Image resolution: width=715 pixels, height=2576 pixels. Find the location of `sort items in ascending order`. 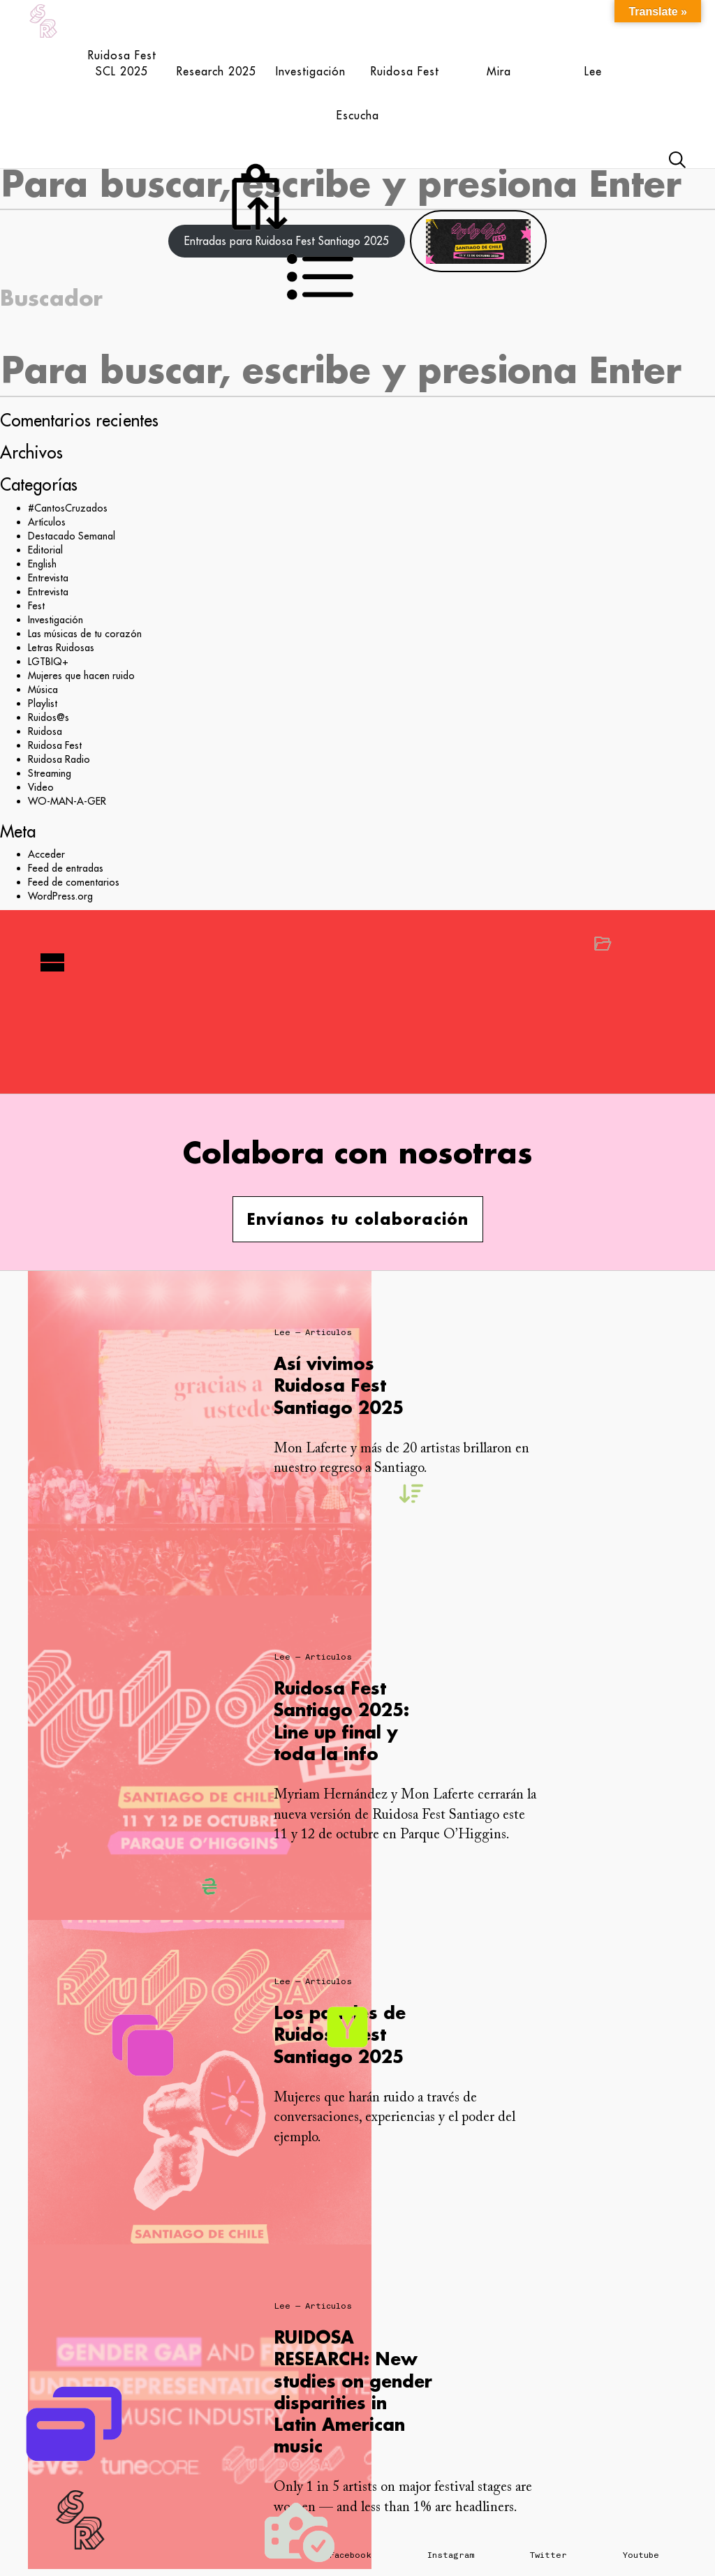

sort items in ascending order is located at coordinates (411, 1494).